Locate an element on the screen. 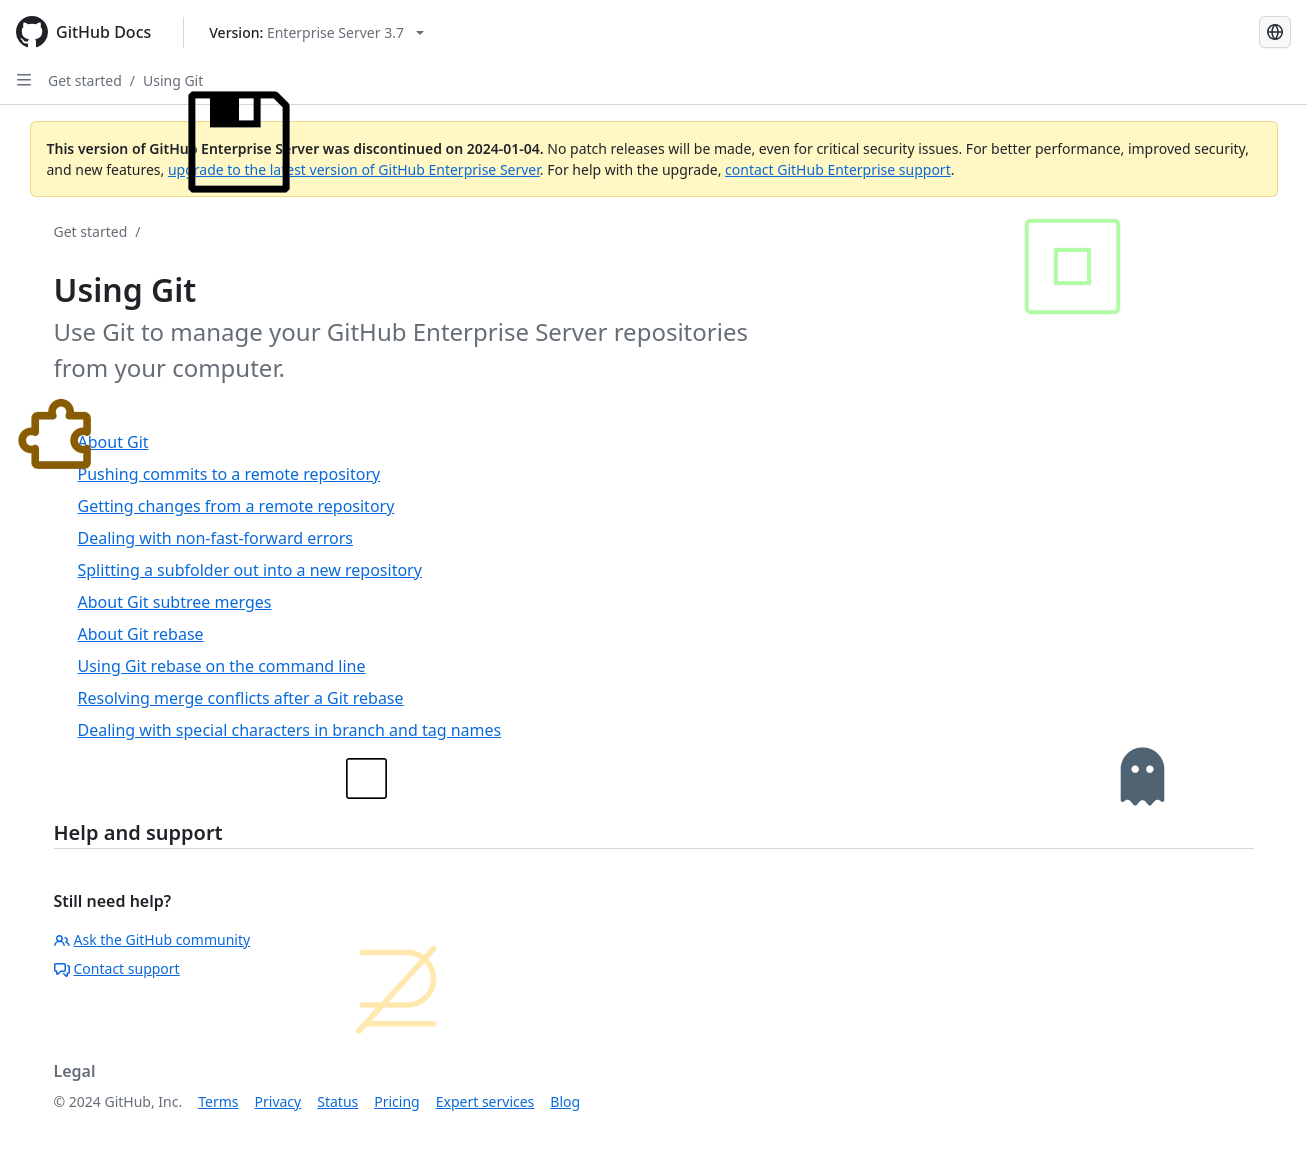 The image size is (1307, 1176). access plugins or extensions is located at coordinates (58, 436).